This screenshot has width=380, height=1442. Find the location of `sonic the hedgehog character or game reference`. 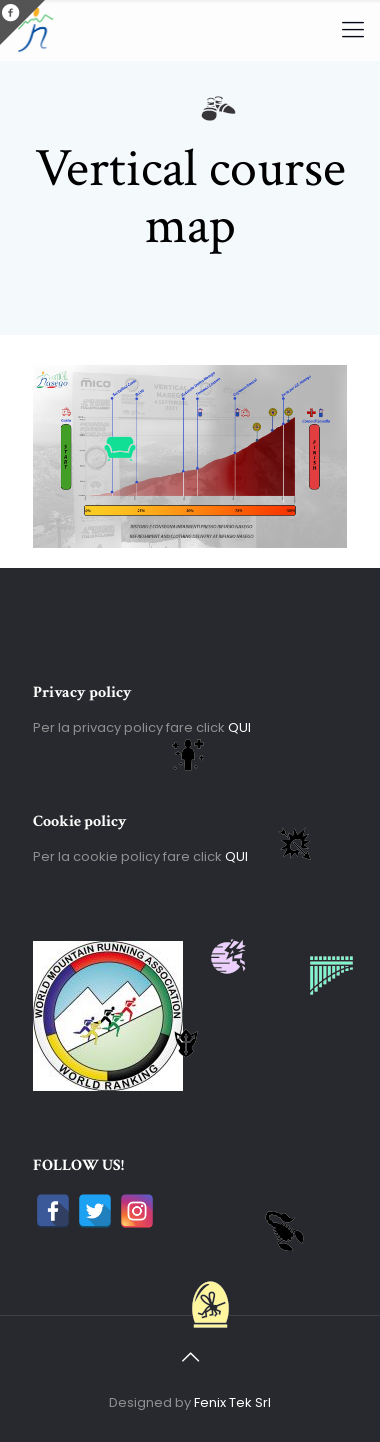

sonic the hedgehog character or game reference is located at coordinates (218, 108).